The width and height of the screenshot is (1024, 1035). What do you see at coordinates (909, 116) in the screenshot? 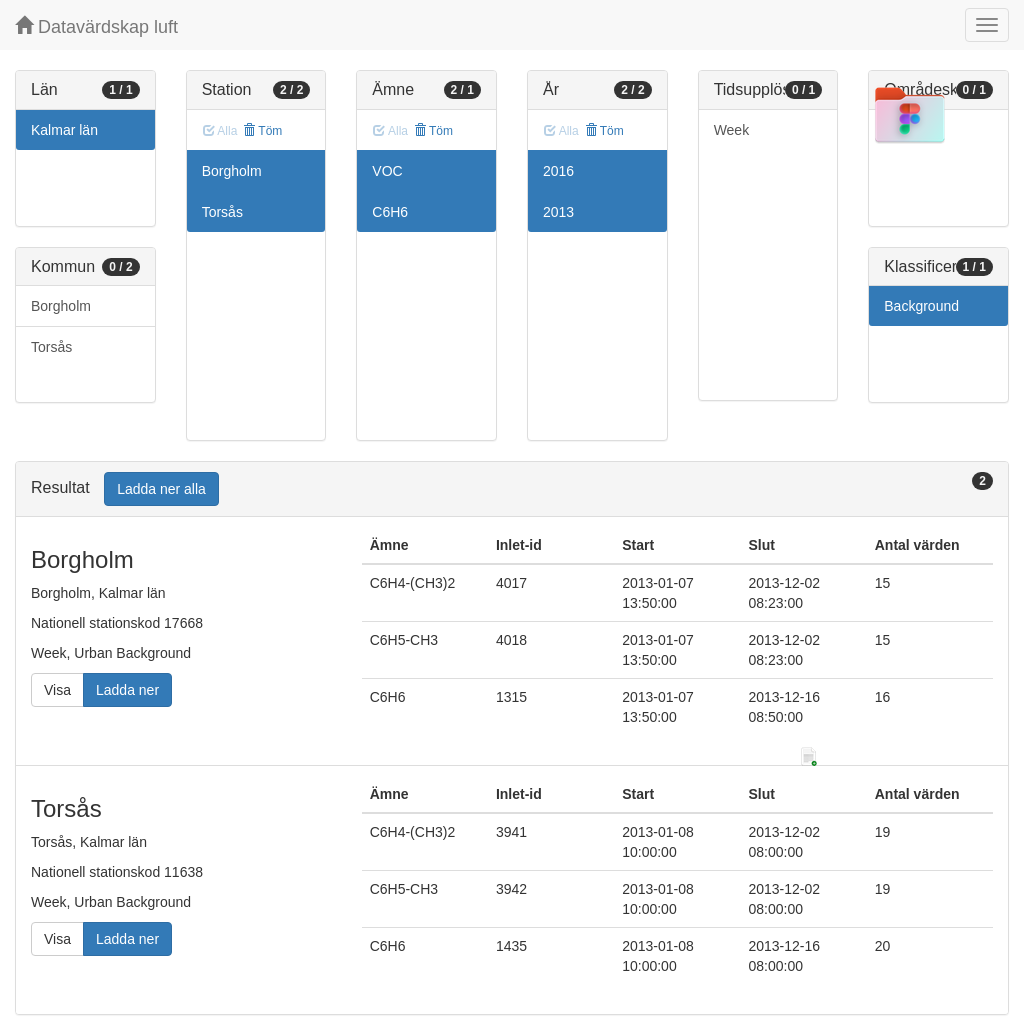
I see `open folder containing figma design files` at bounding box center [909, 116].